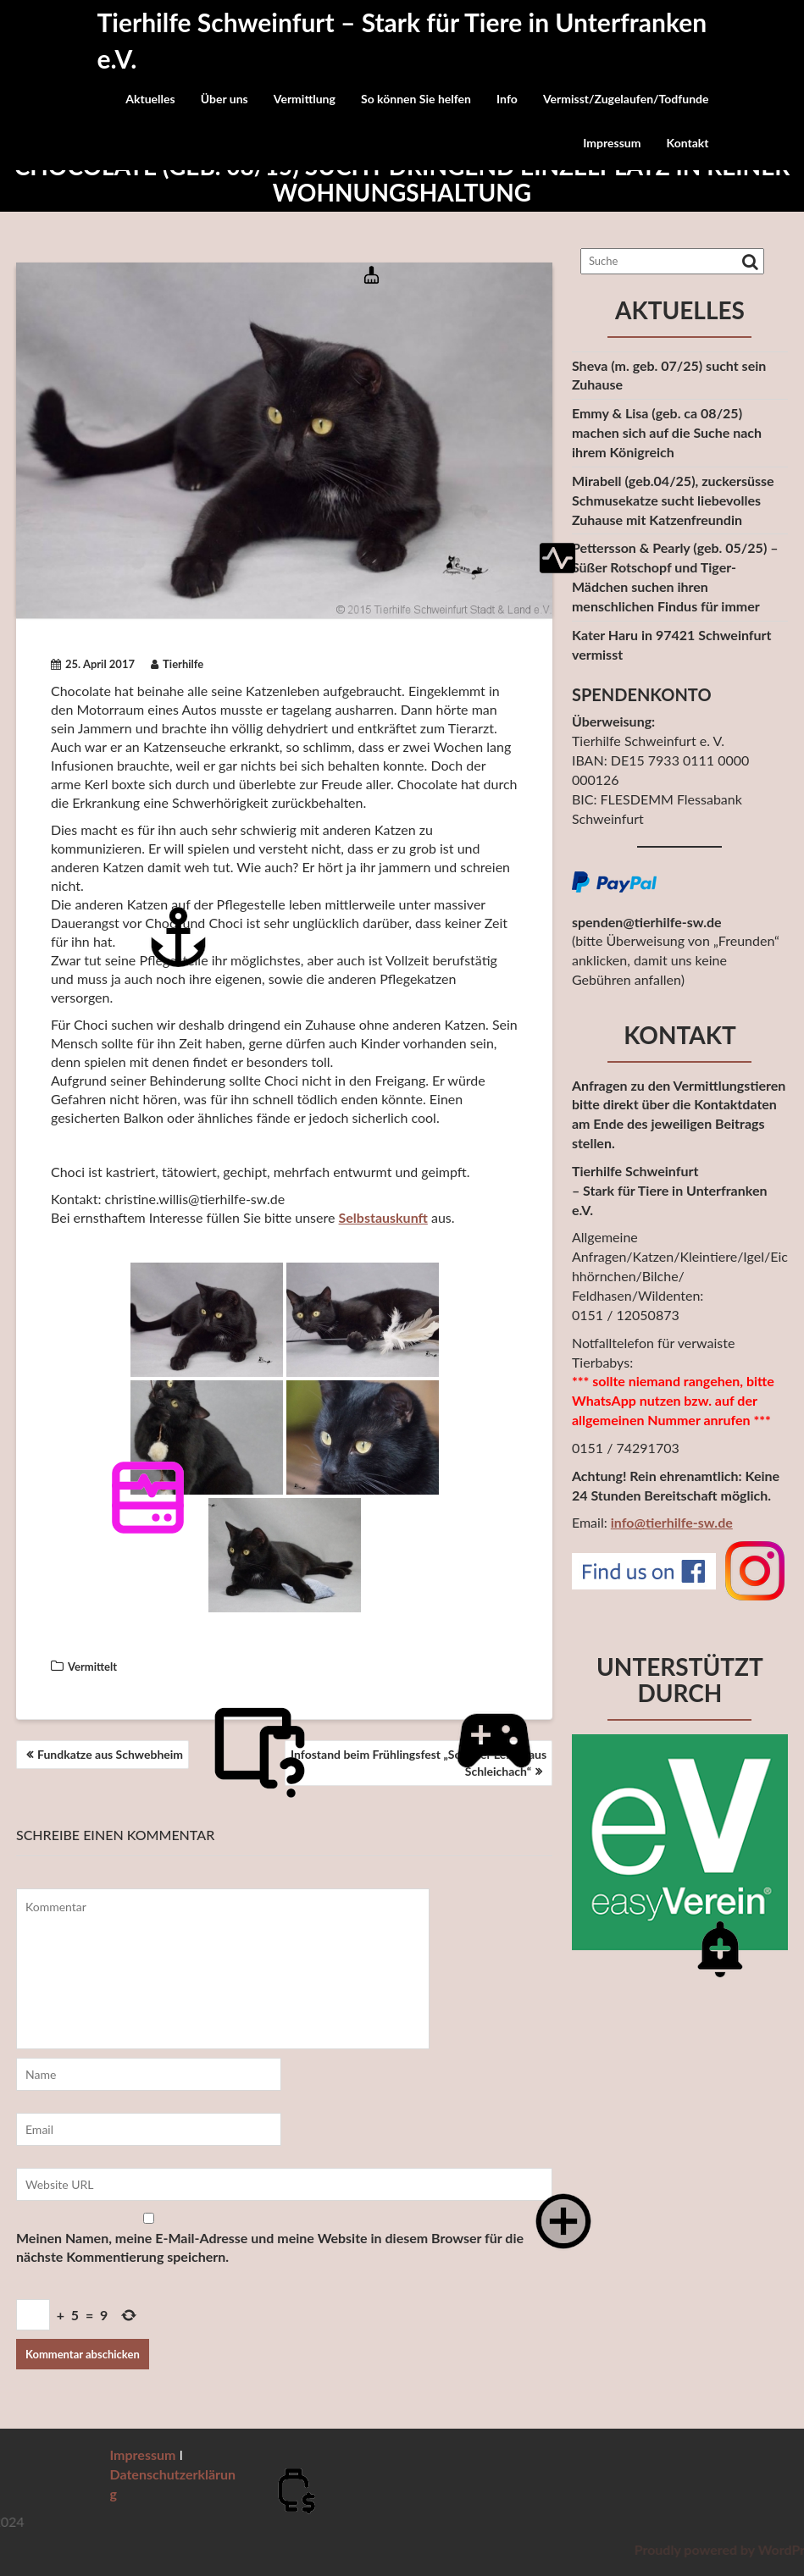 This screenshot has height=2576, width=804. Describe the element at coordinates (259, 1748) in the screenshot. I see `get help with connected devices` at that location.